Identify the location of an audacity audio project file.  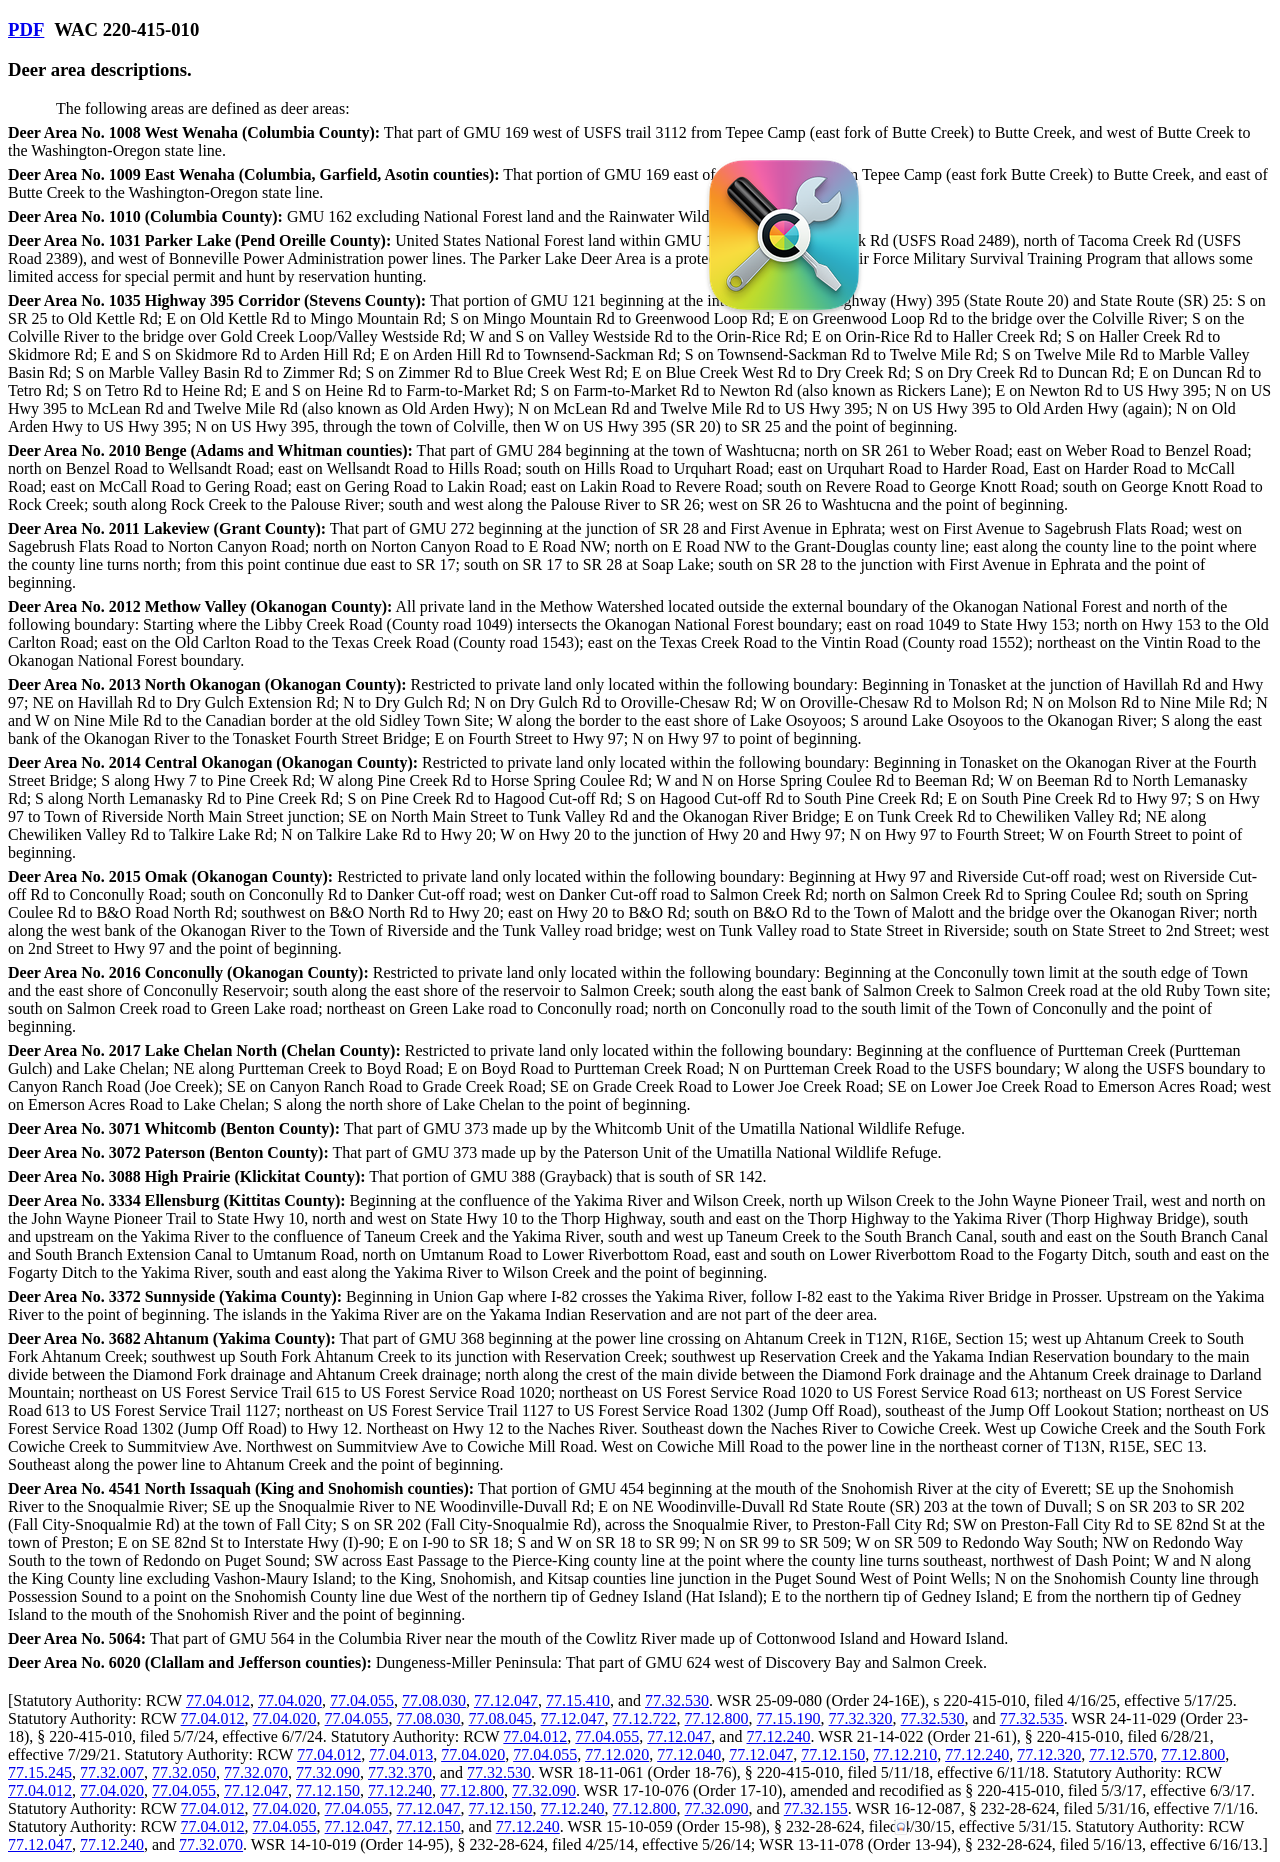
(901, 1827).